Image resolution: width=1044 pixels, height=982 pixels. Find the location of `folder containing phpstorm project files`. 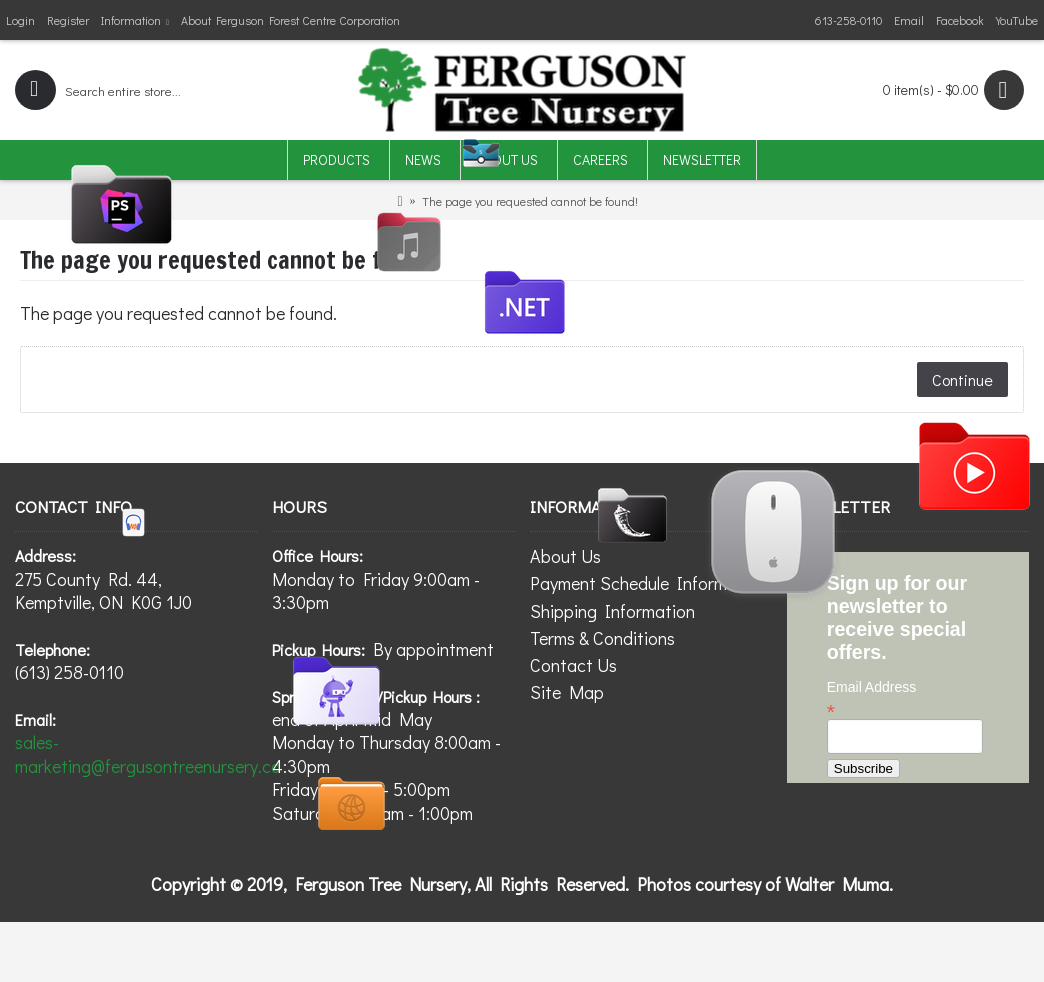

folder containing phpstorm project files is located at coordinates (121, 207).